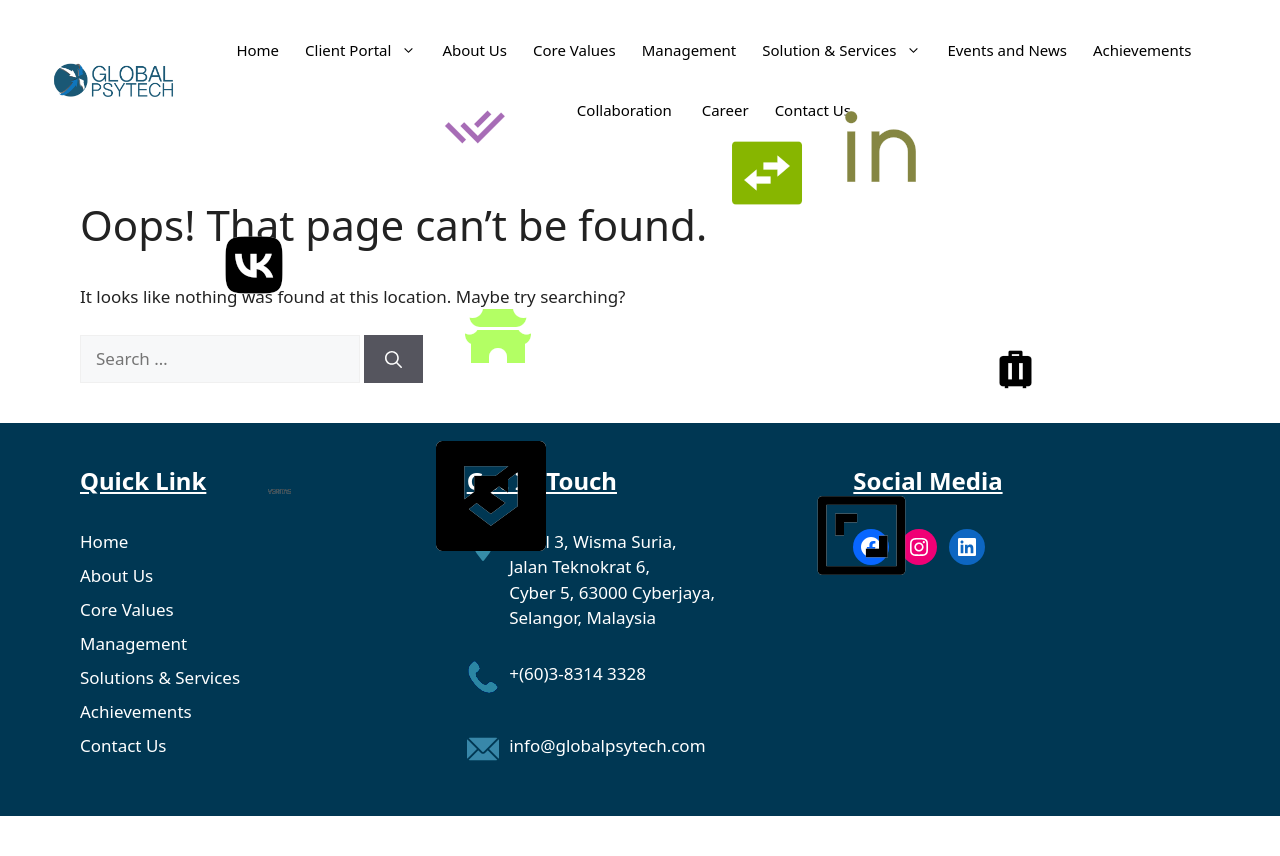 The image size is (1280, 856). Describe the element at coordinates (475, 127) in the screenshot. I see `message sent and read confirmation` at that location.